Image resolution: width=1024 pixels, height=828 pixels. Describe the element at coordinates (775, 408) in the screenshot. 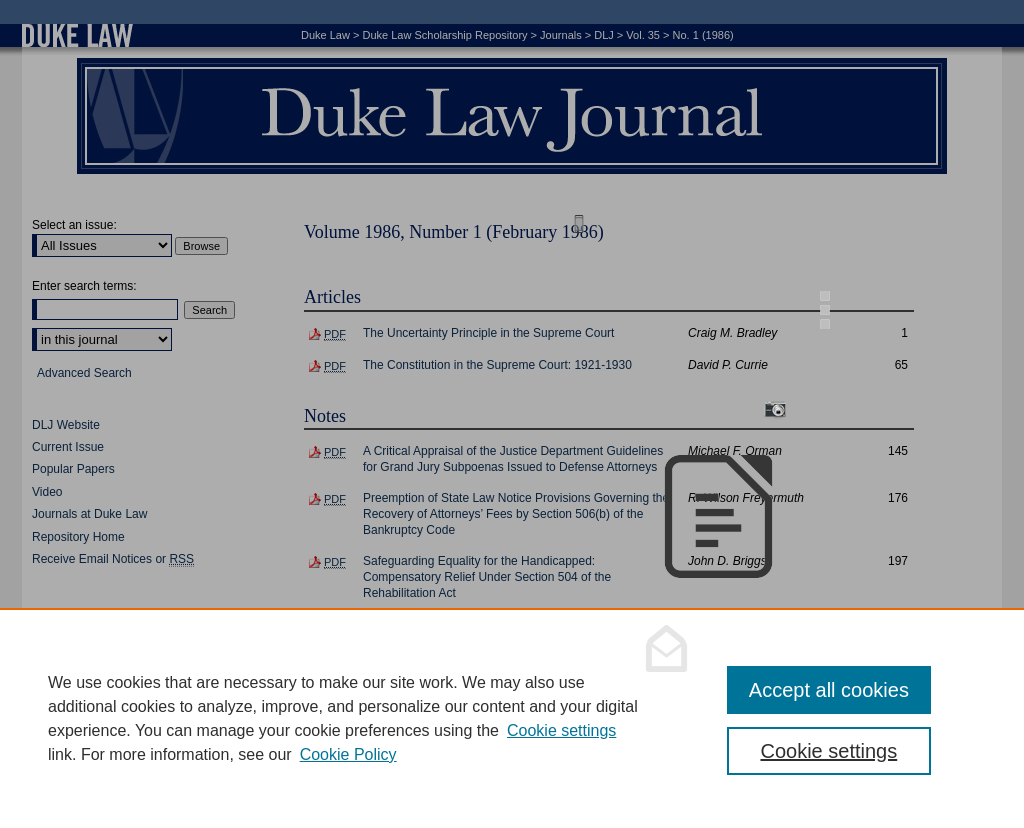

I see `open camera to take a photo` at that location.